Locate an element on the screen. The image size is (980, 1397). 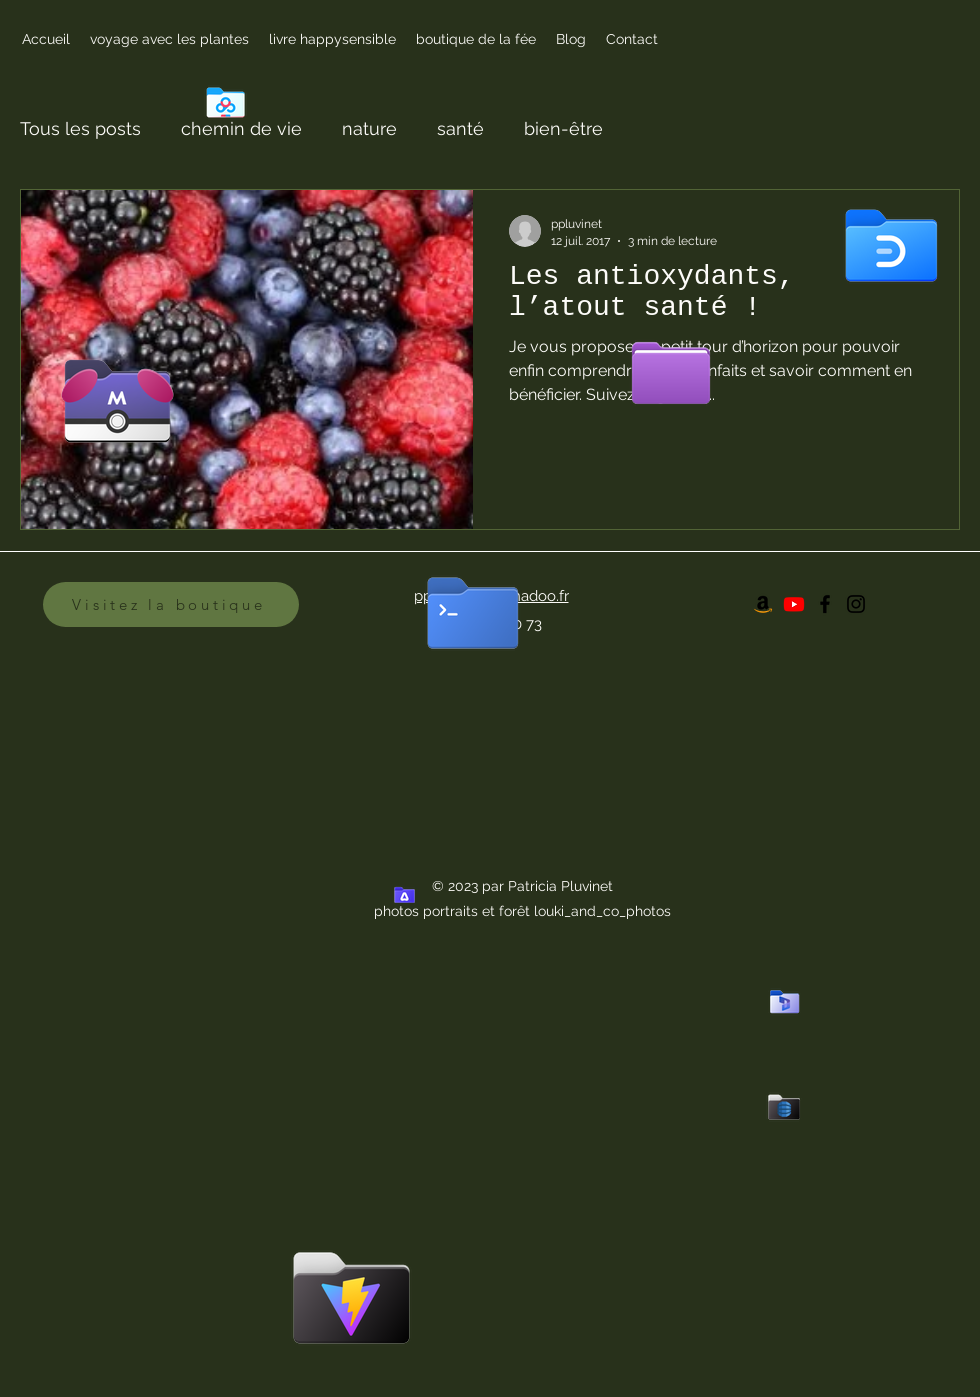
open microsoft dynamics 365 for phones folder is located at coordinates (784, 1002).